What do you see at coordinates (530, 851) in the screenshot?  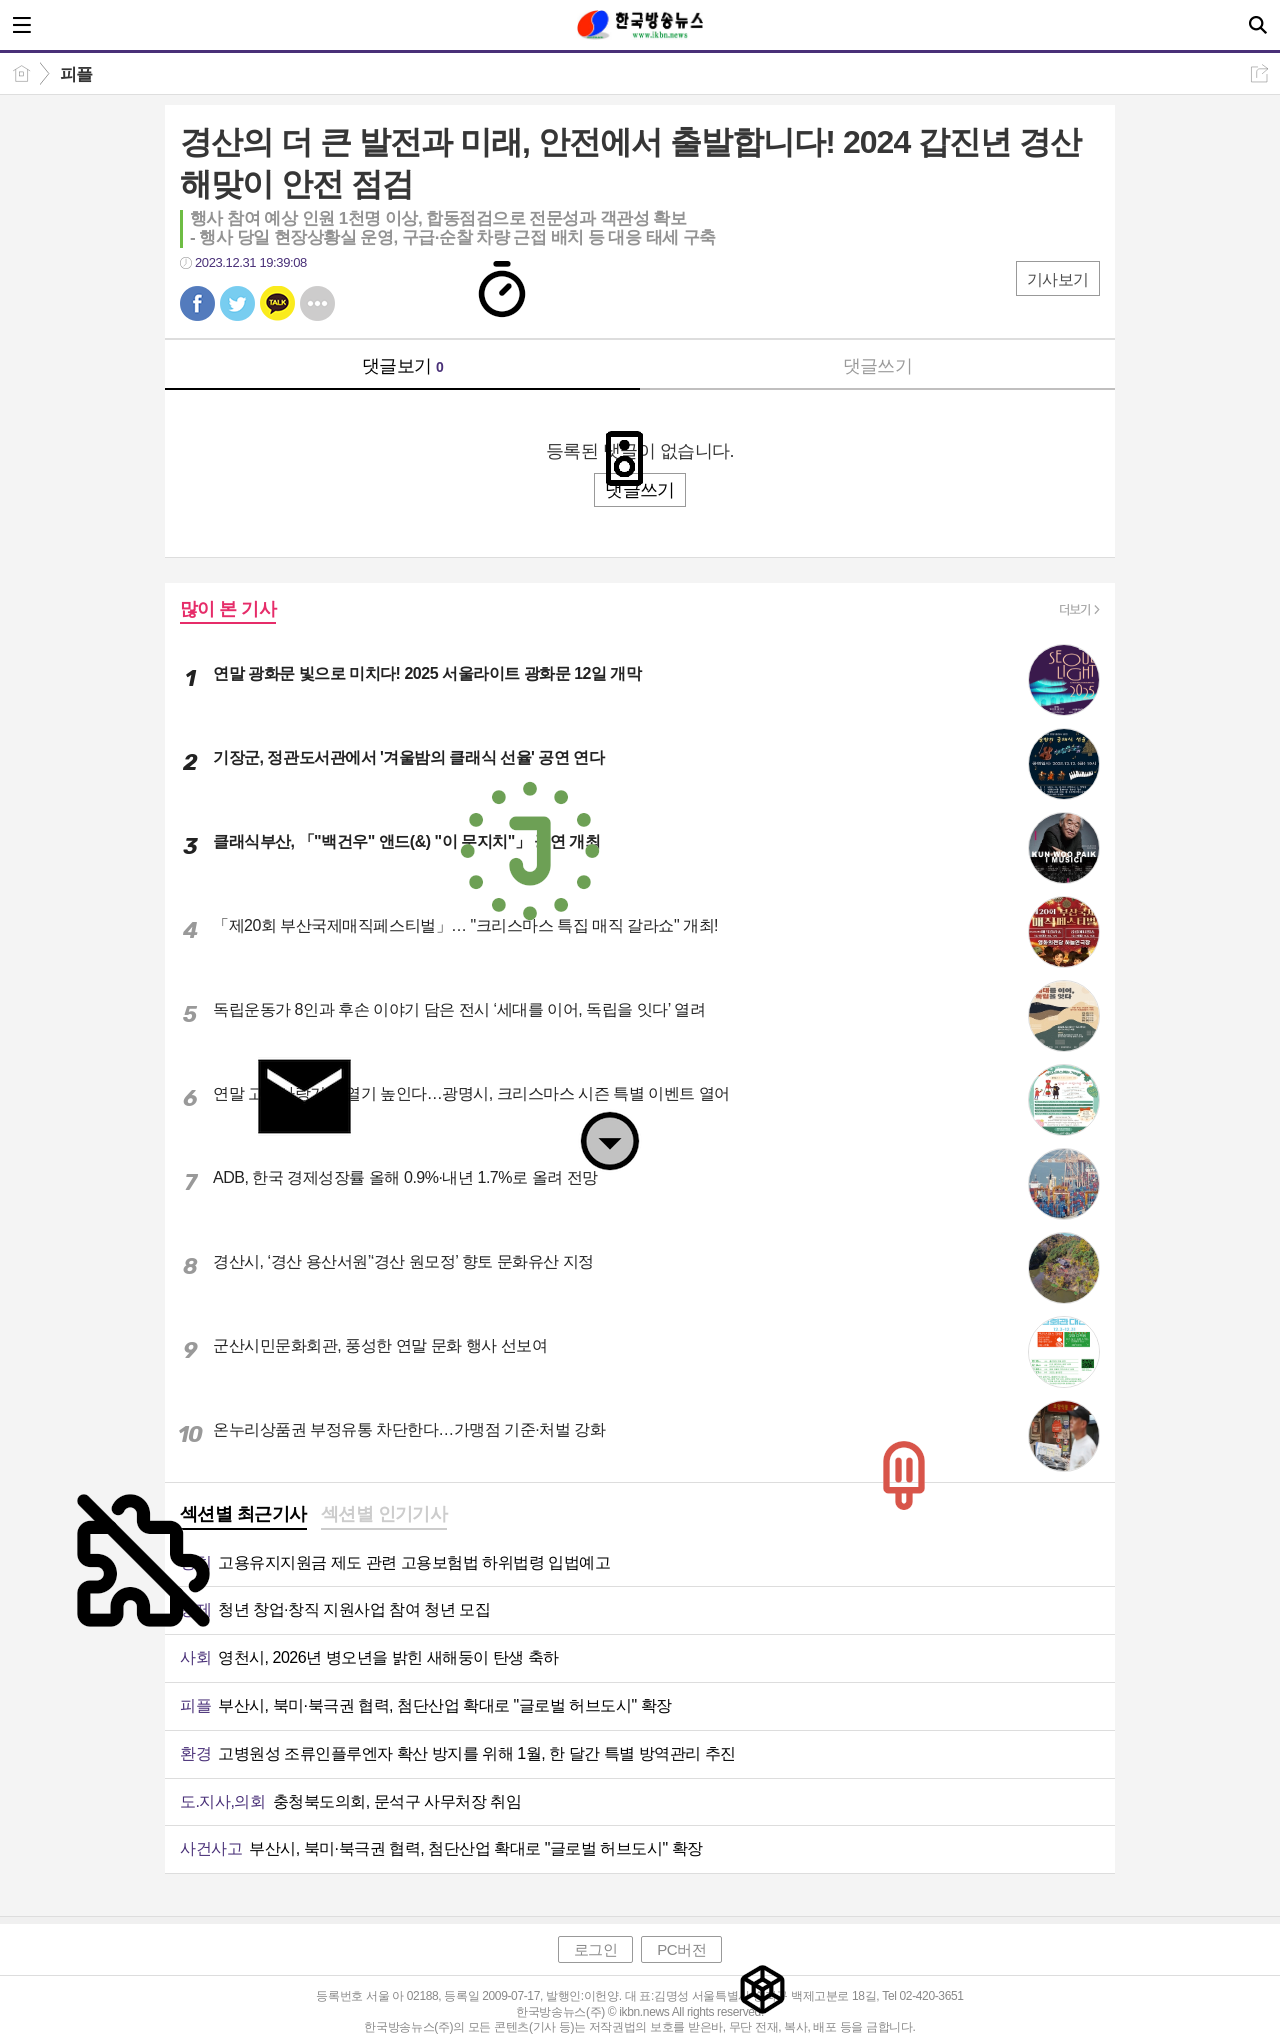 I see `indicates a loading or pending state for item "J"` at bounding box center [530, 851].